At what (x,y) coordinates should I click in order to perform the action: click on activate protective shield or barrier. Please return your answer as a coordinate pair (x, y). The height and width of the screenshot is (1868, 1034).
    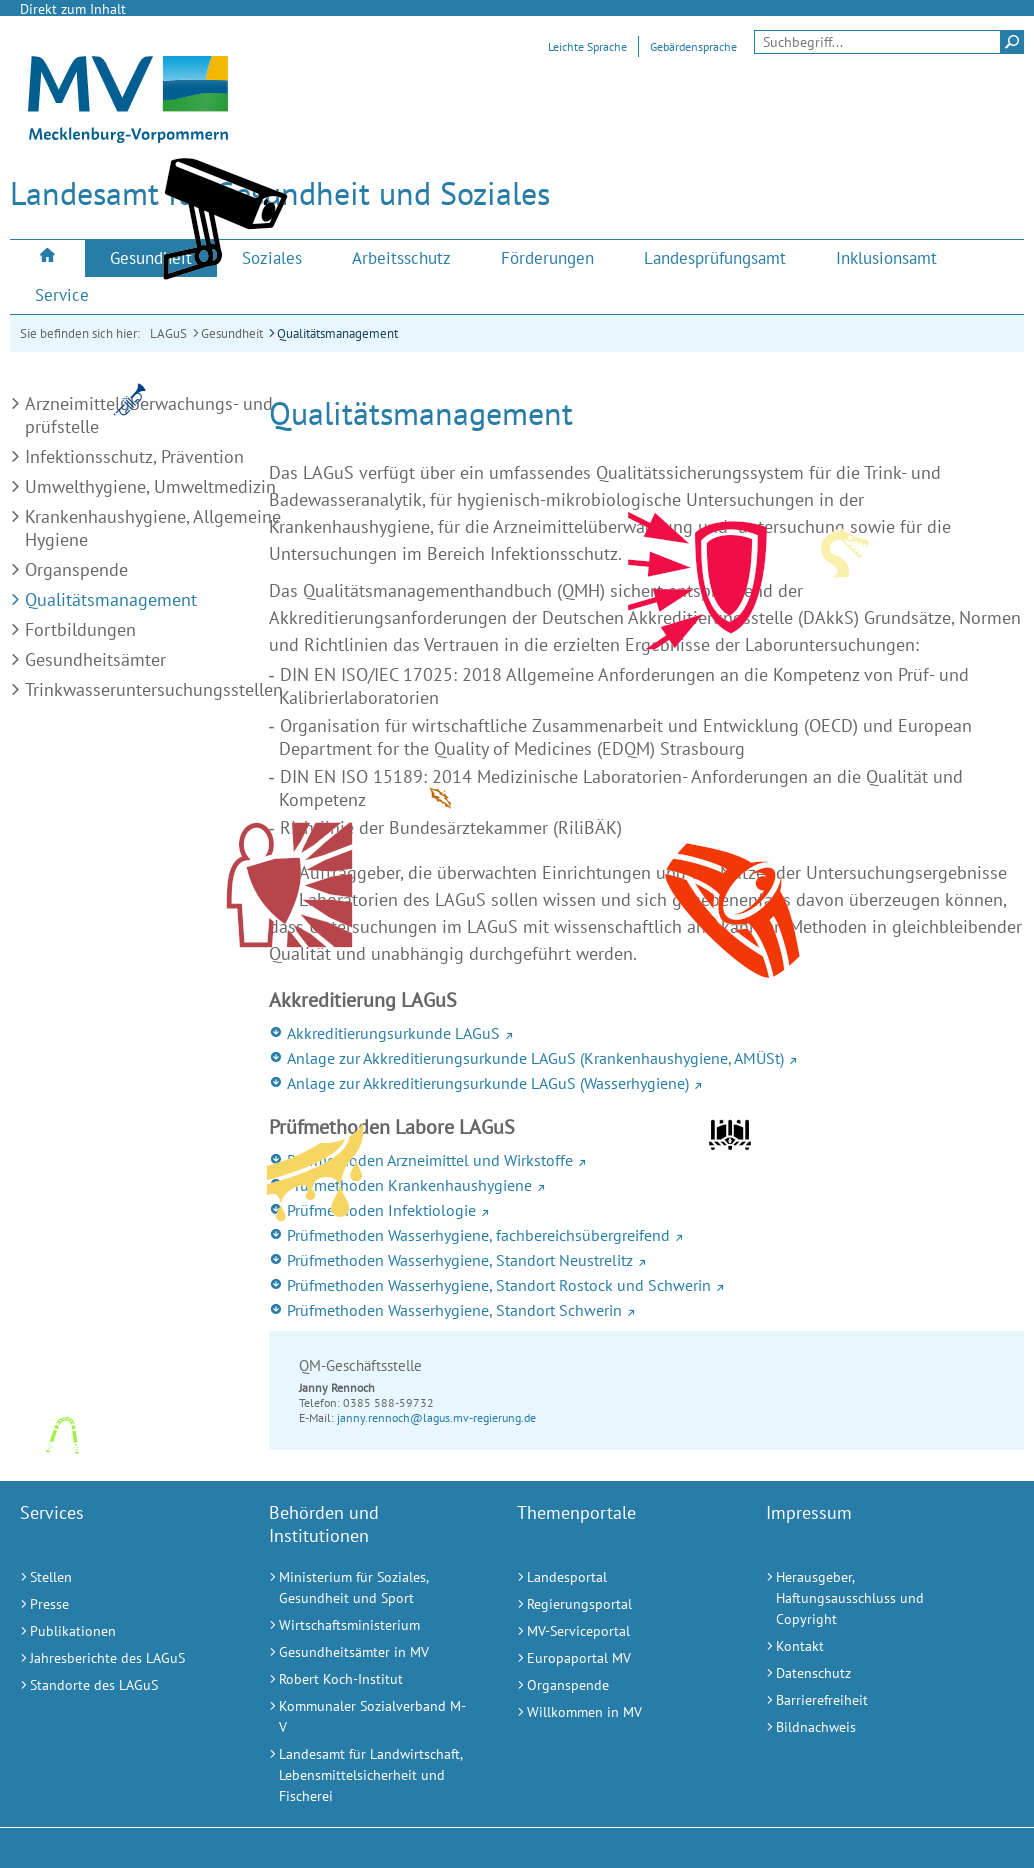
    Looking at the image, I should click on (289, 884).